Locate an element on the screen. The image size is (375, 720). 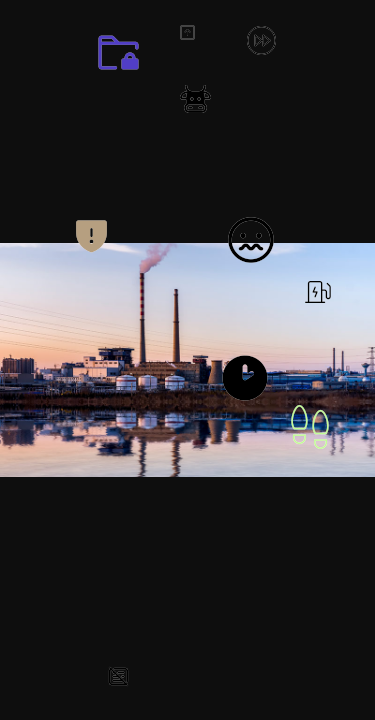
find nearby electric vehicle charging stations is located at coordinates (317, 292).